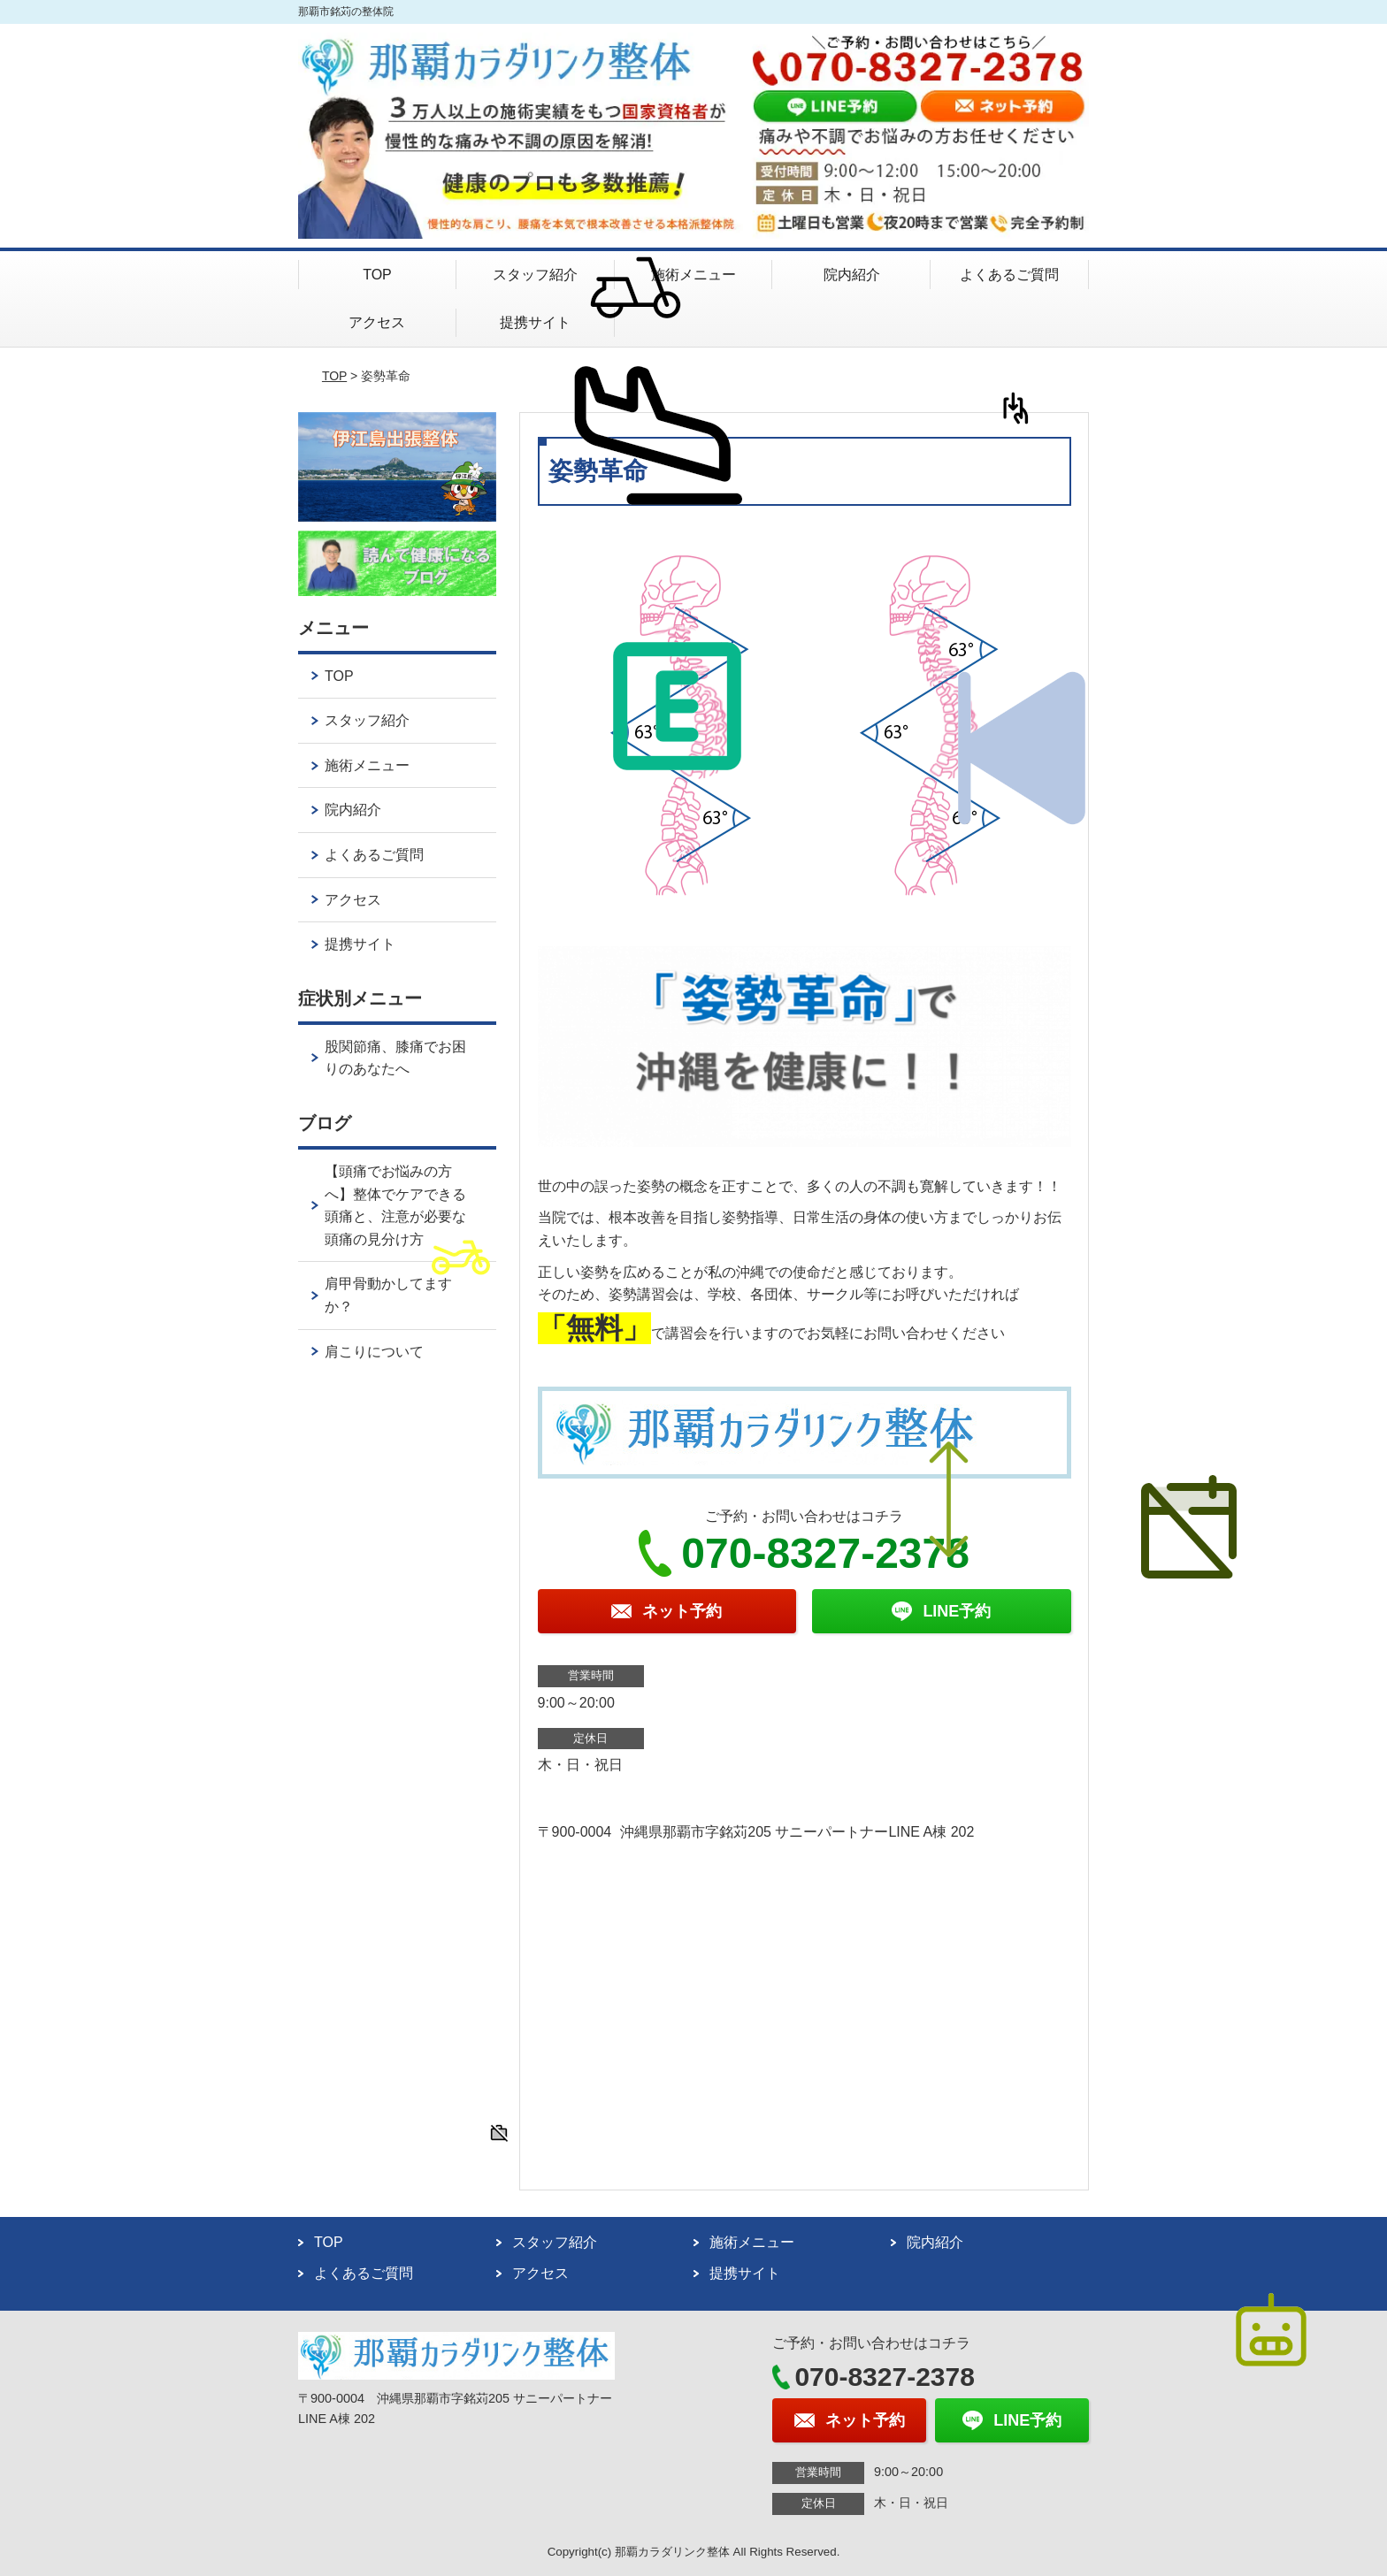 The height and width of the screenshot is (2576, 1387). Describe the element at coordinates (677, 706) in the screenshot. I see `indicates explicit content warning` at that location.